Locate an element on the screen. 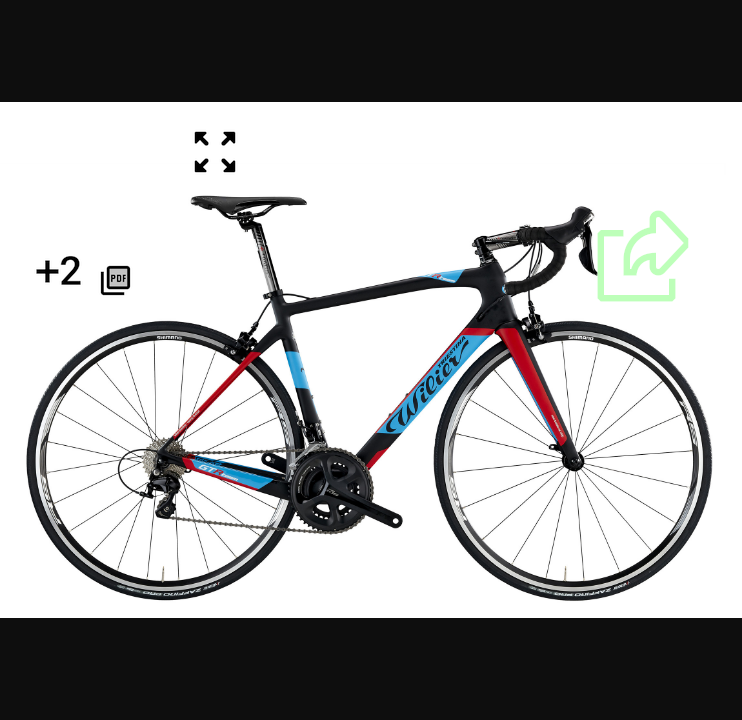 This screenshot has width=742, height=720. expand to full screen mode is located at coordinates (215, 152).